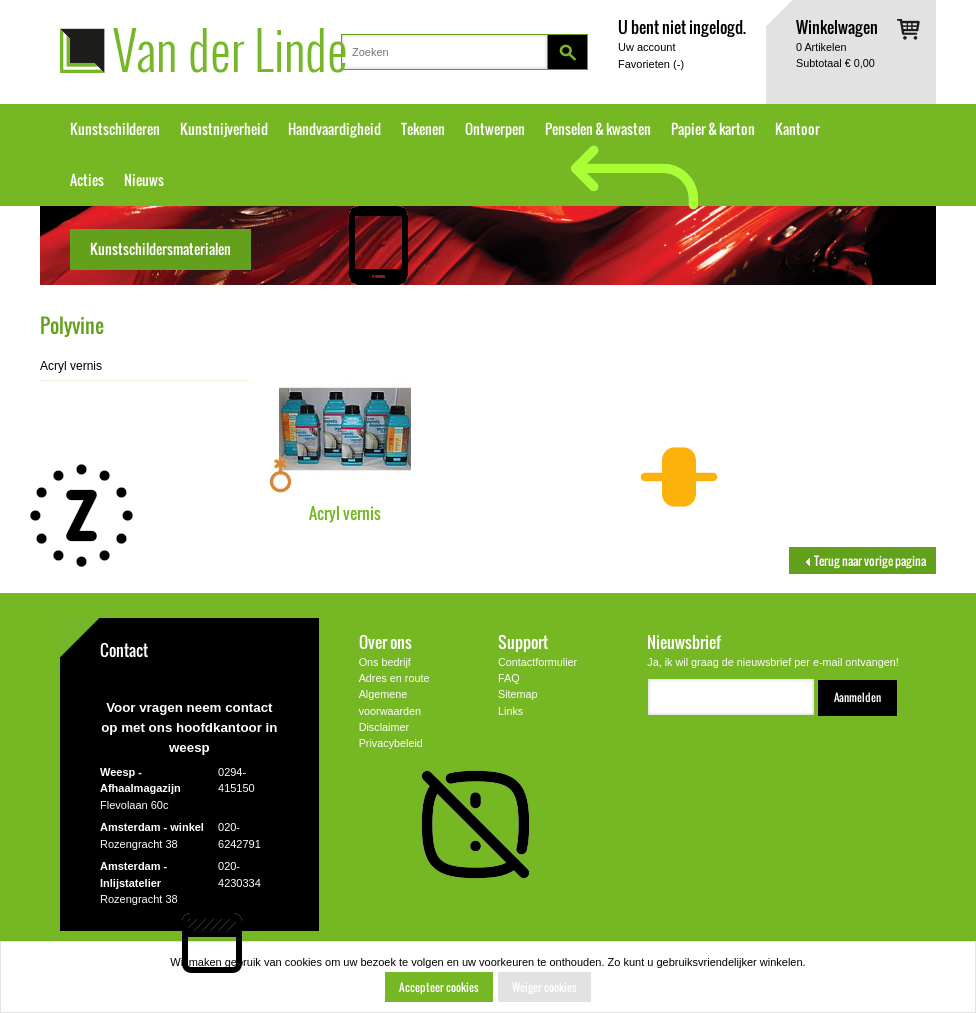 Image resolution: width=976 pixels, height=1013 pixels. I want to click on align selected element to vertical center, so click(679, 477).